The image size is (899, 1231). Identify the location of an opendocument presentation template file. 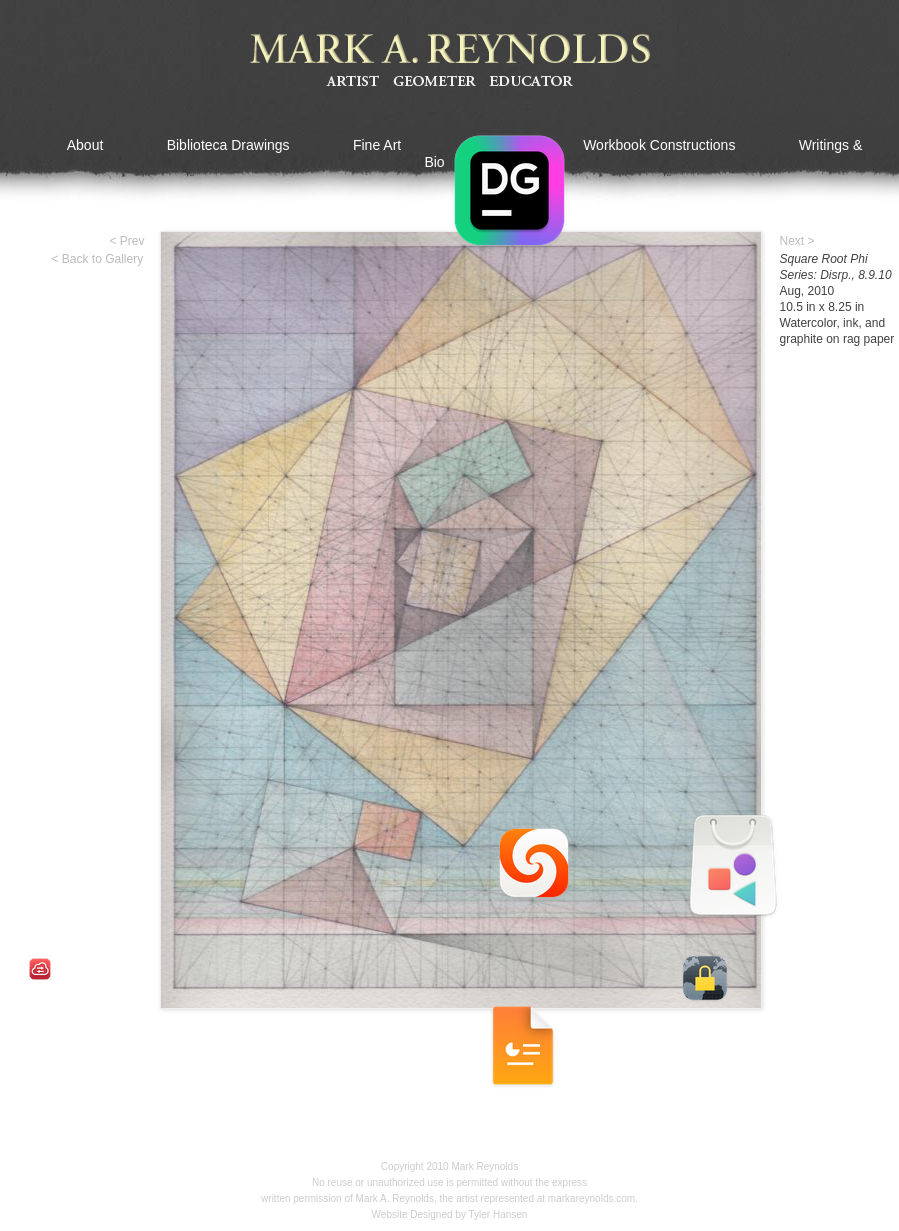
(523, 1047).